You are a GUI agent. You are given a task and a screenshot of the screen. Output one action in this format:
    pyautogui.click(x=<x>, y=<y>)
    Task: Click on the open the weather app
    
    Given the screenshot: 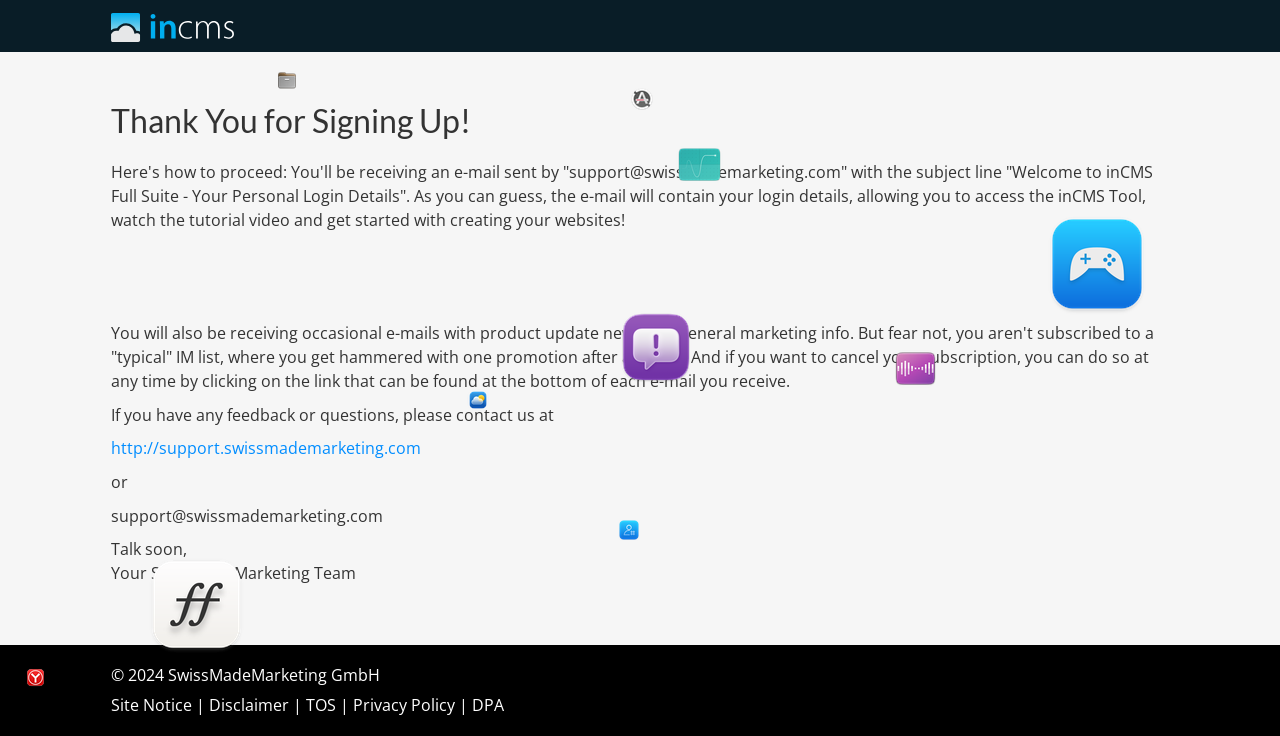 What is the action you would take?
    pyautogui.click(x=478, y=400)
    